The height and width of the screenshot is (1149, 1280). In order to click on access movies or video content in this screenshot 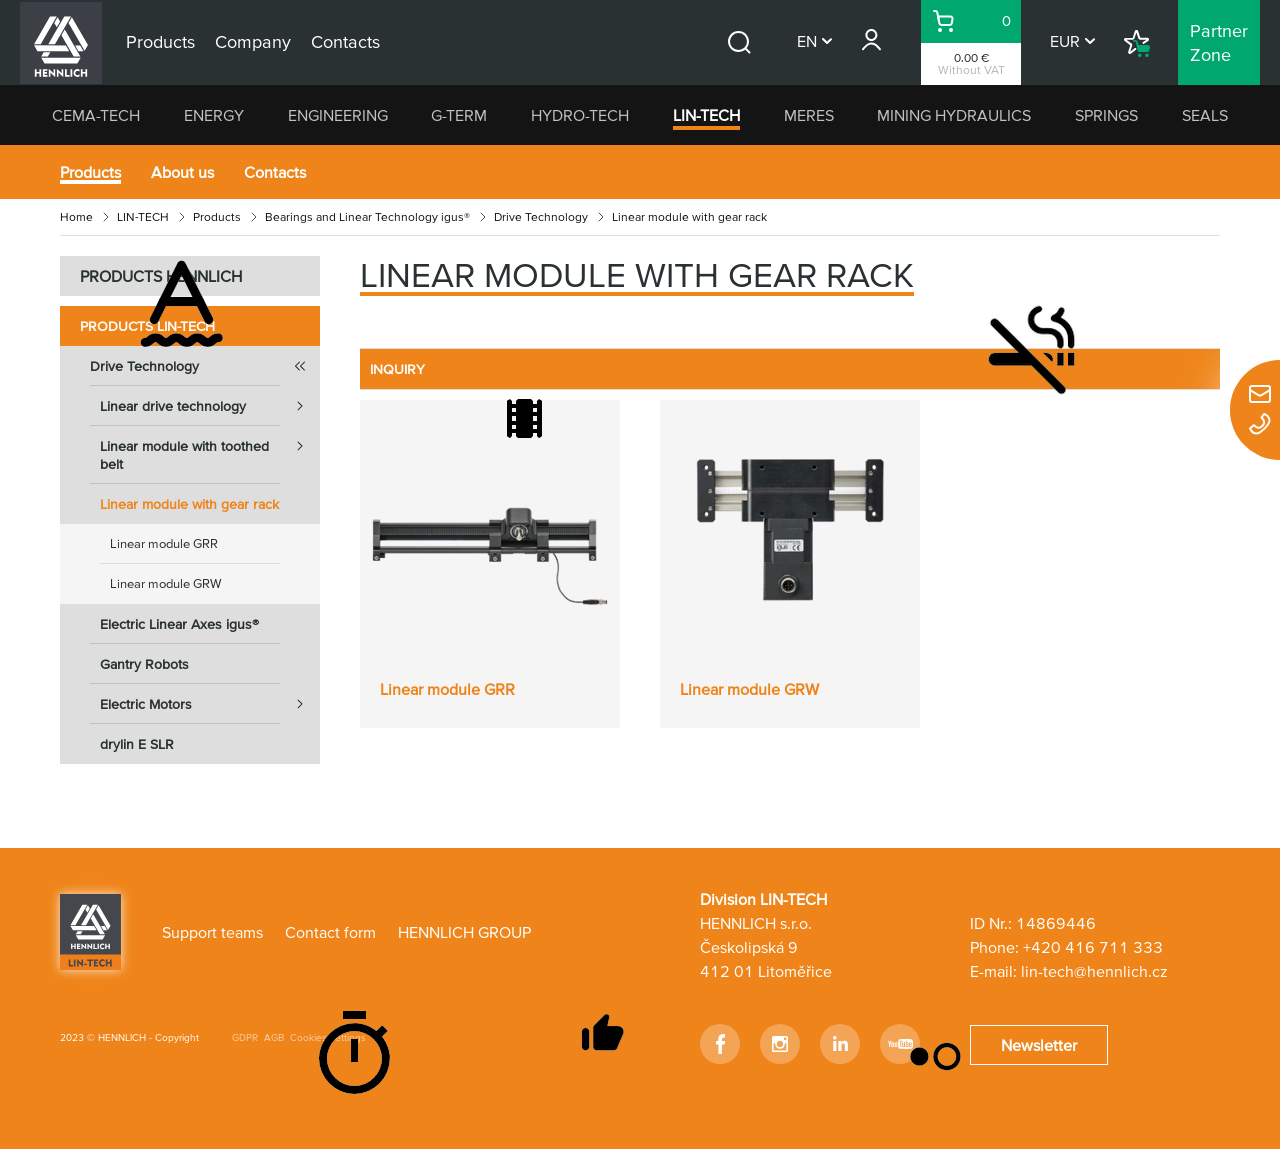, I will do `click(524, 418)`.